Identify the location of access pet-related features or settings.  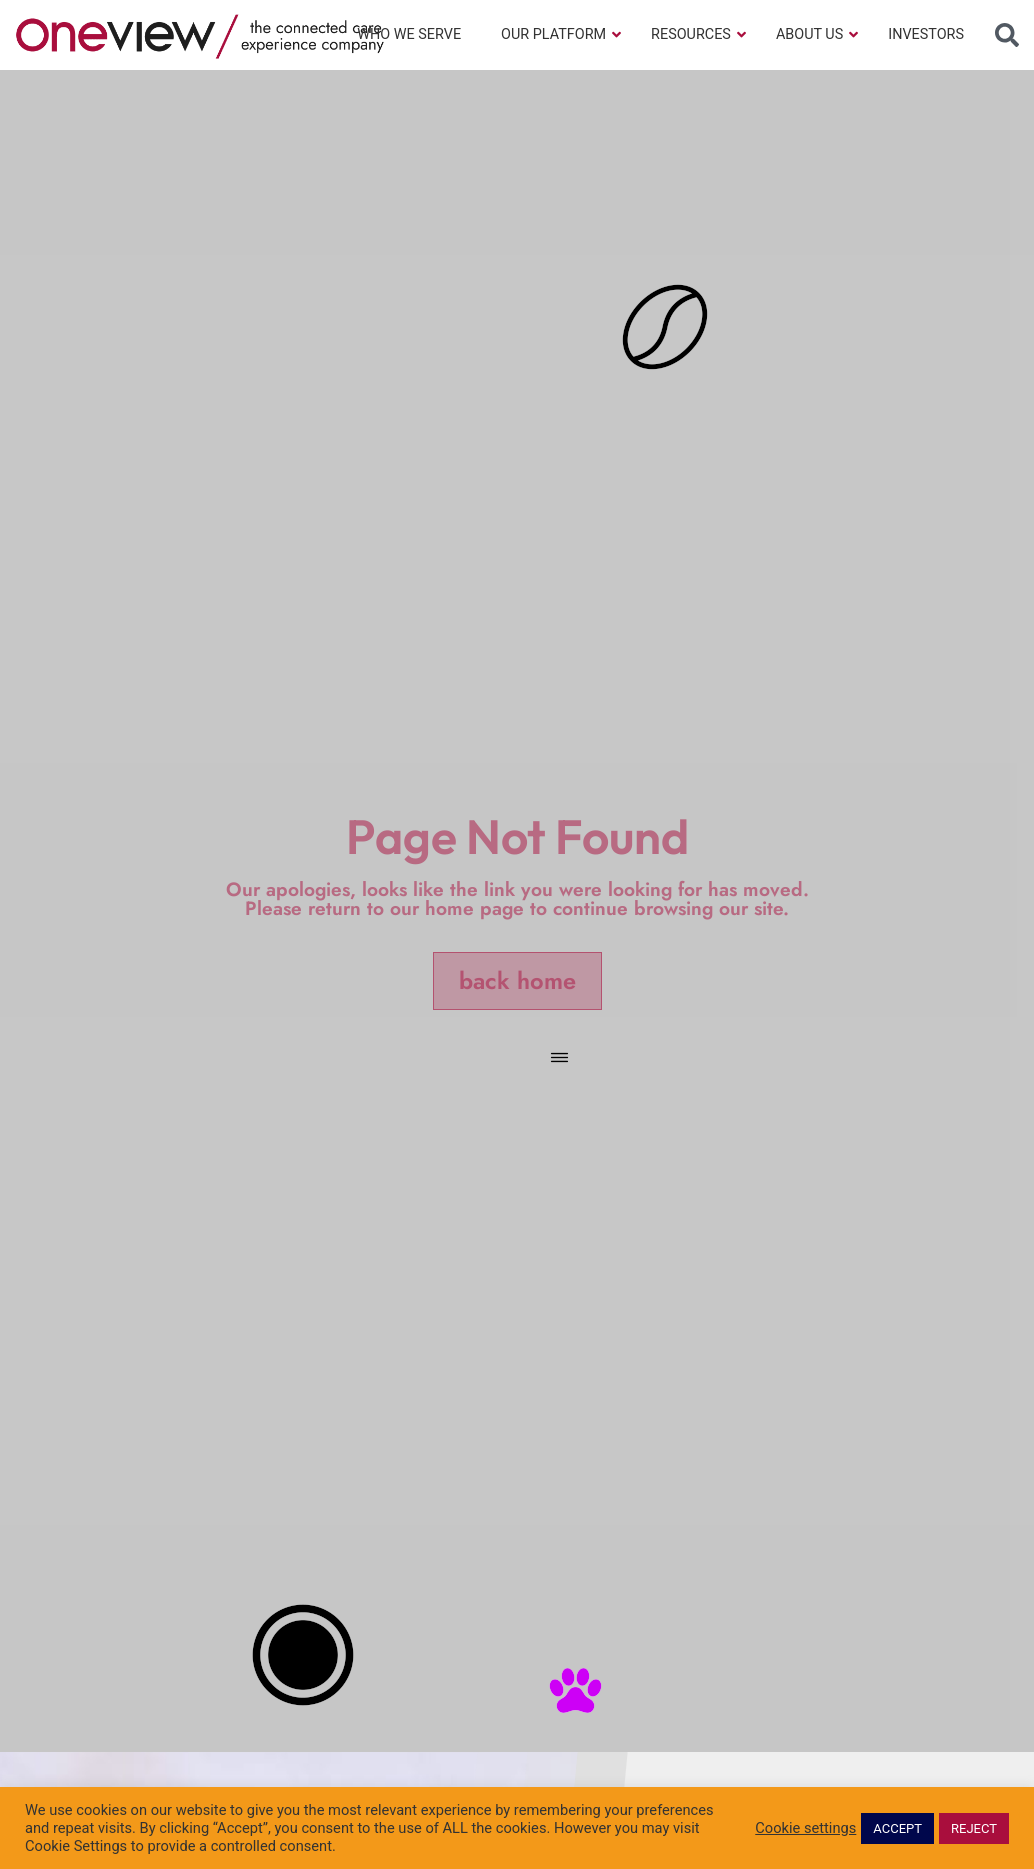
(575, 1690).